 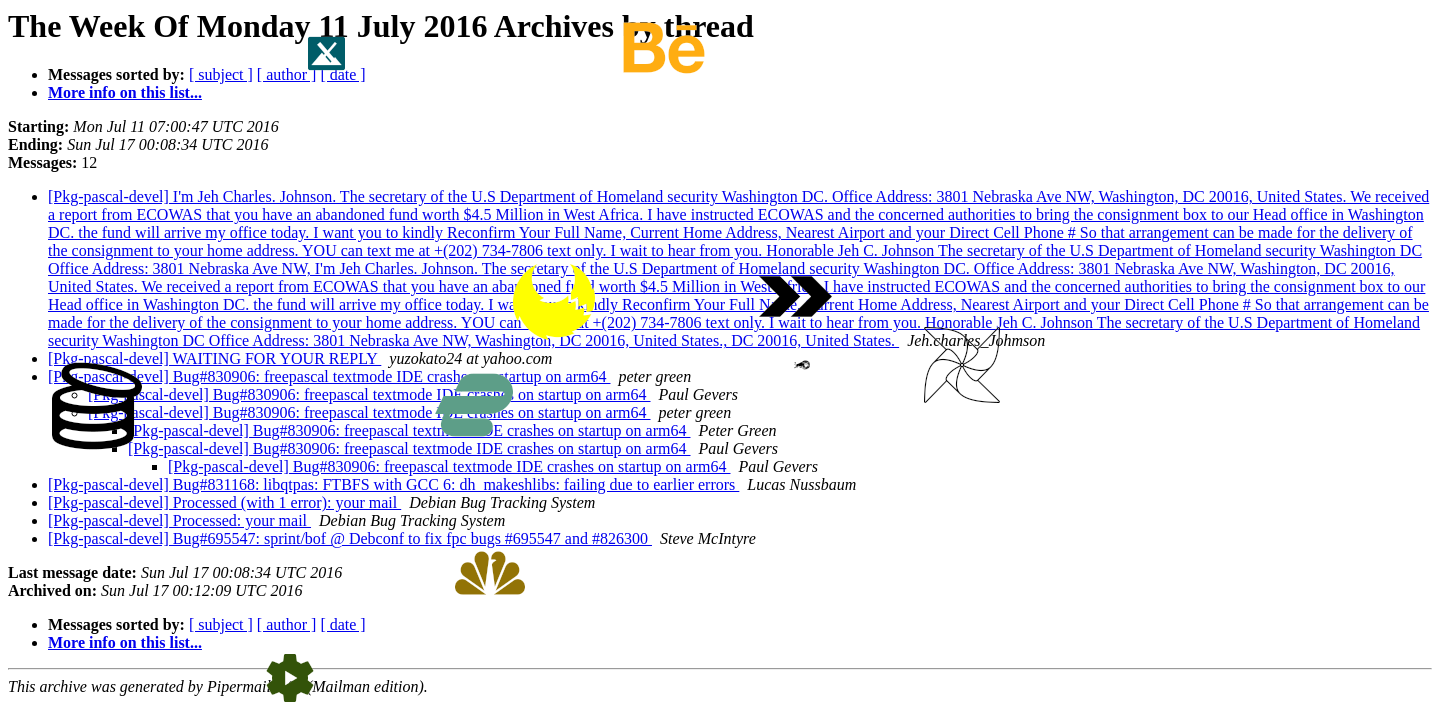 What do you see at coordinates (554, 302) in the screenshot?
I see `apifox application logo` at bounding box center [554, 302].